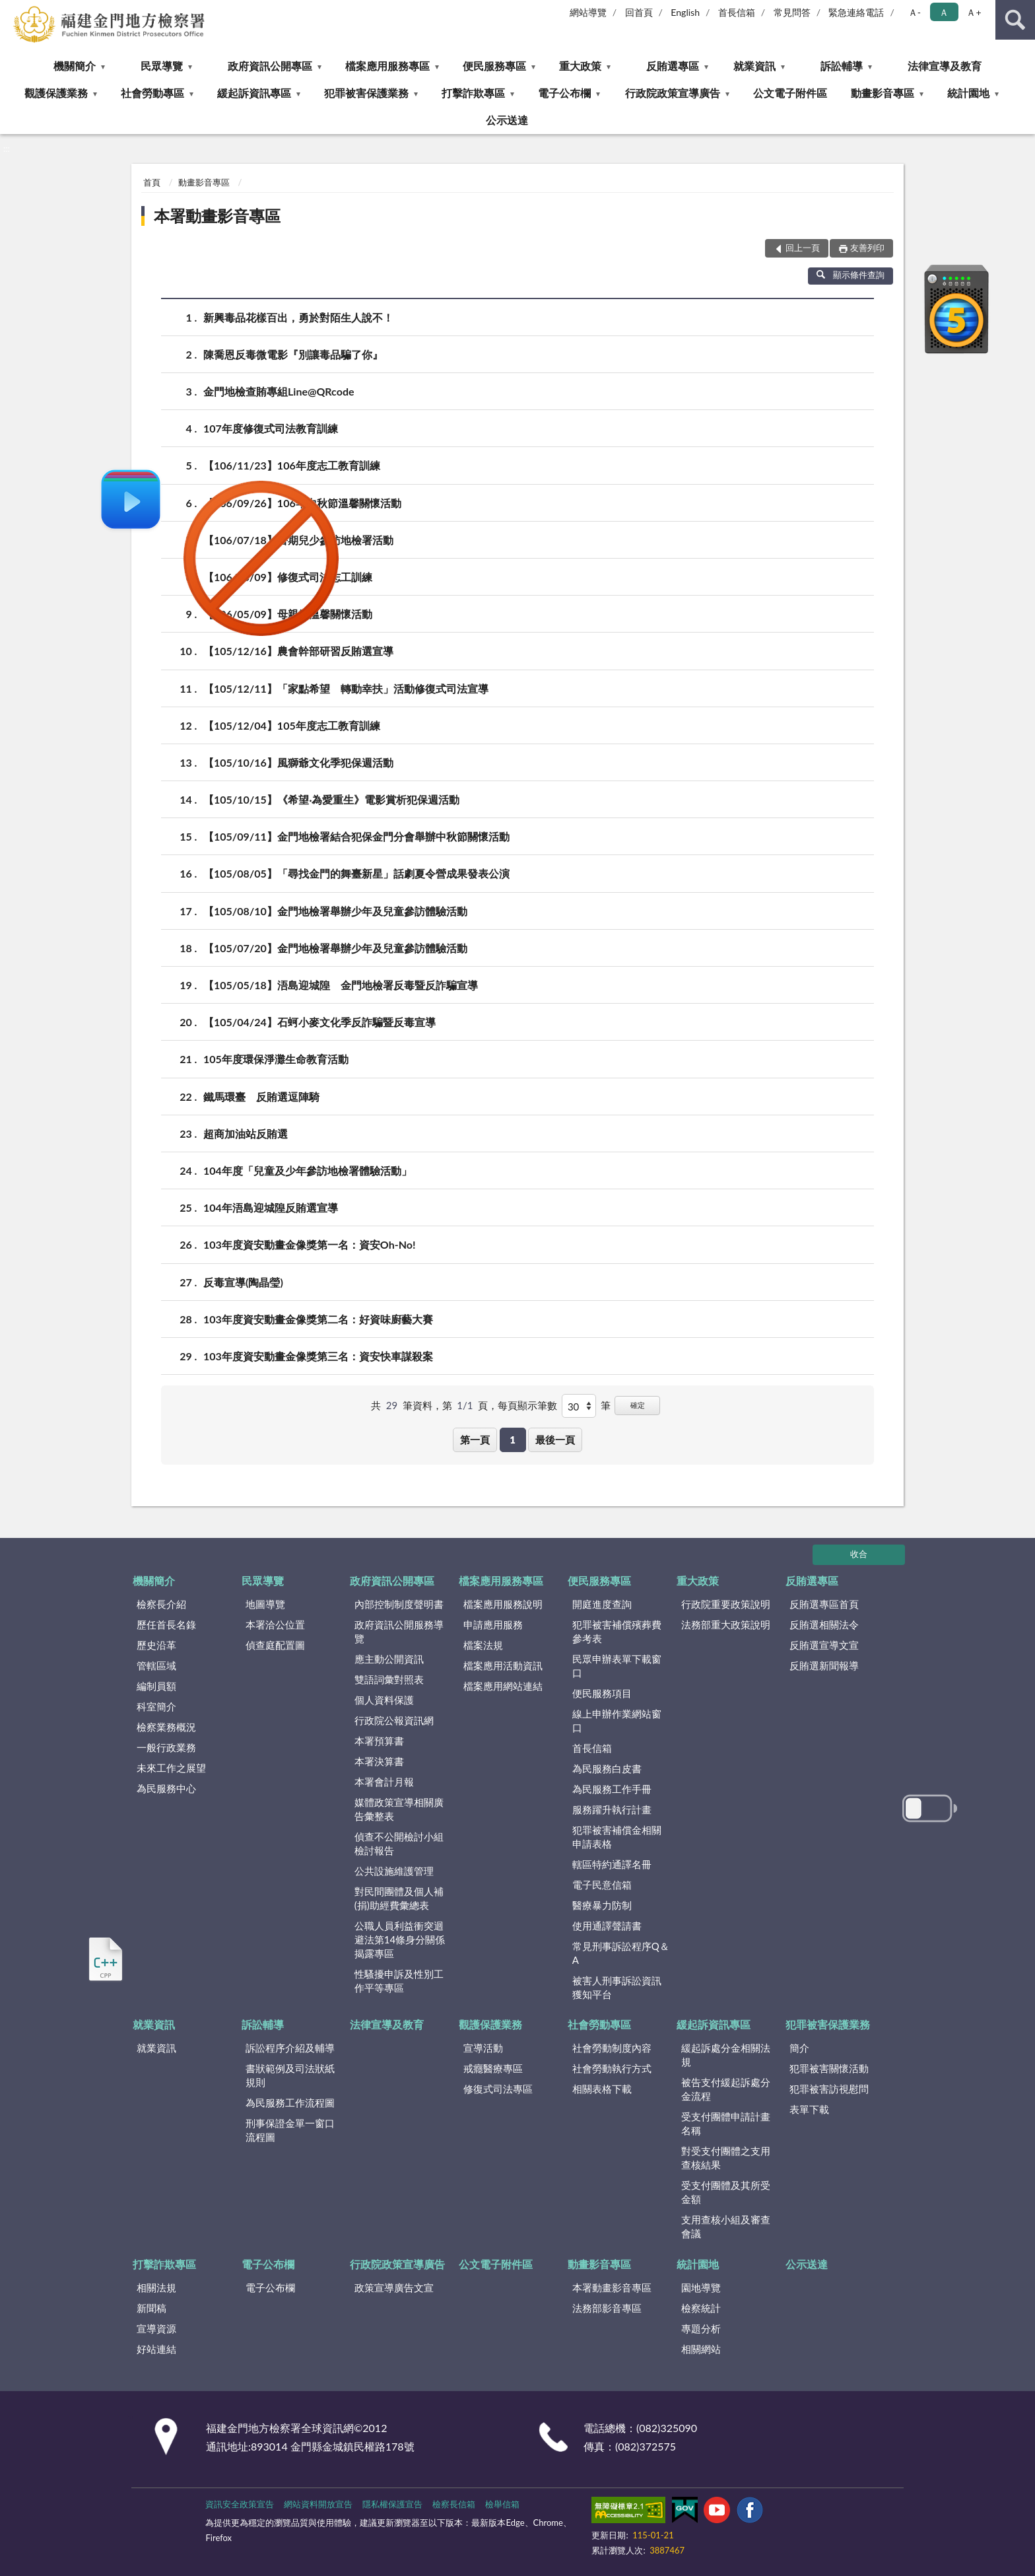  Describe the element at coordinates (929, 1808) in the screenshot. I see `indicates battery level at 30%` at that location.